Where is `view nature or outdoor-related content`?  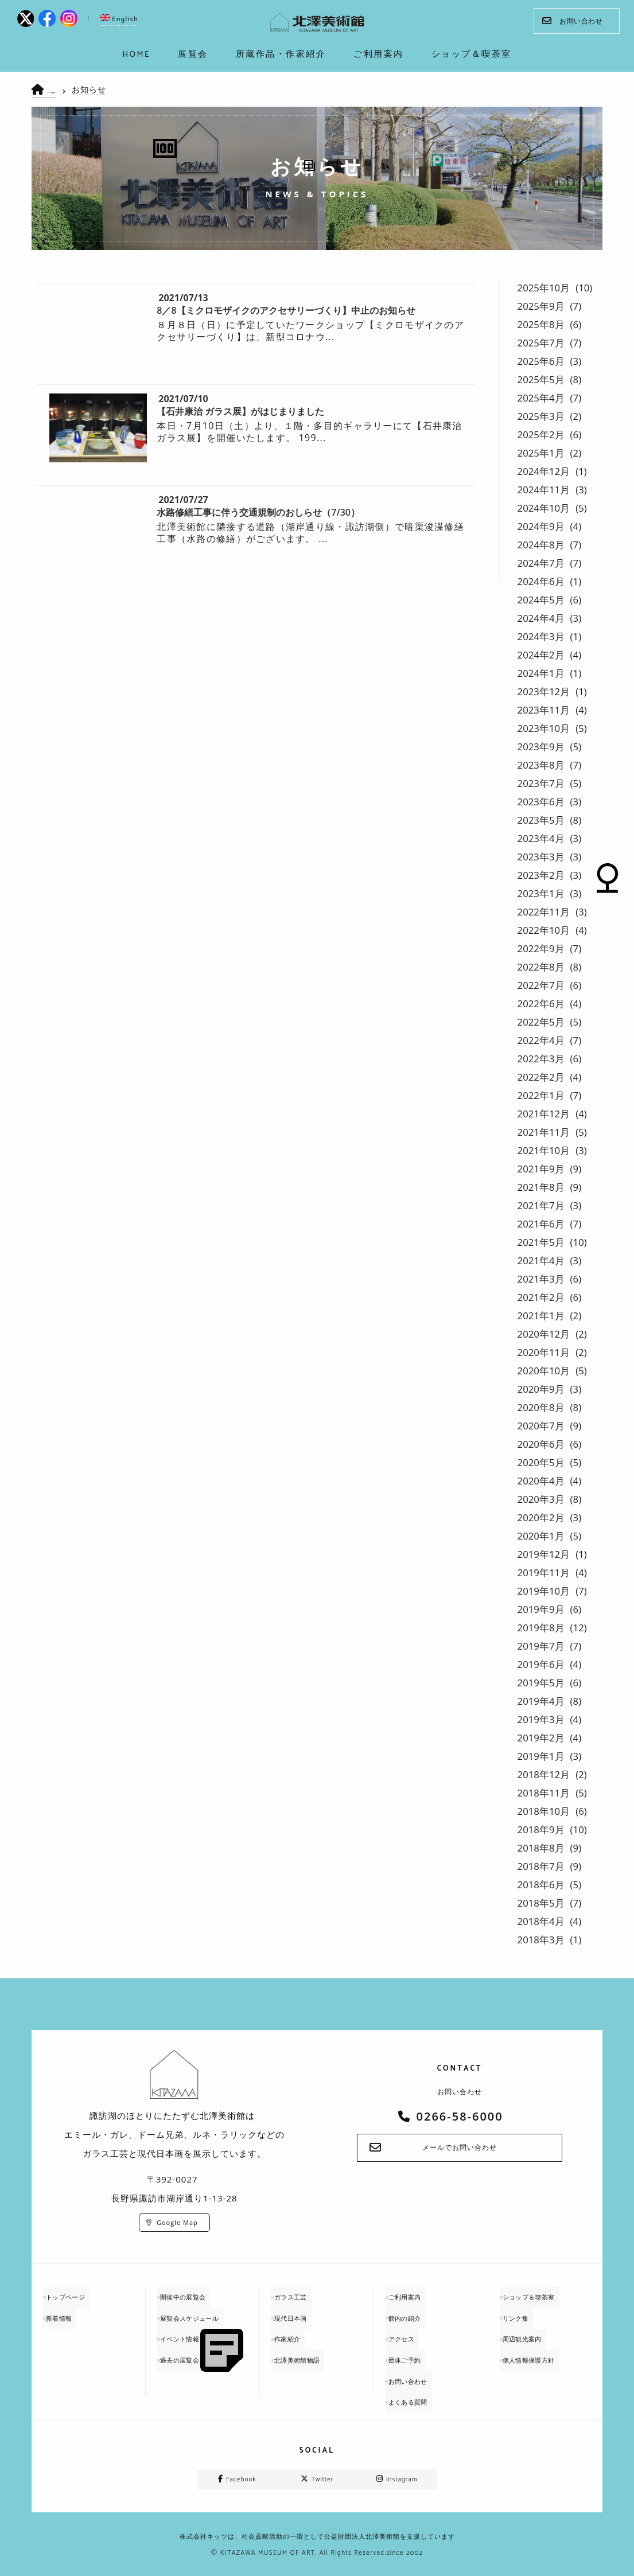
view nature or outdoor-related content is located at coordinates (607, 878).